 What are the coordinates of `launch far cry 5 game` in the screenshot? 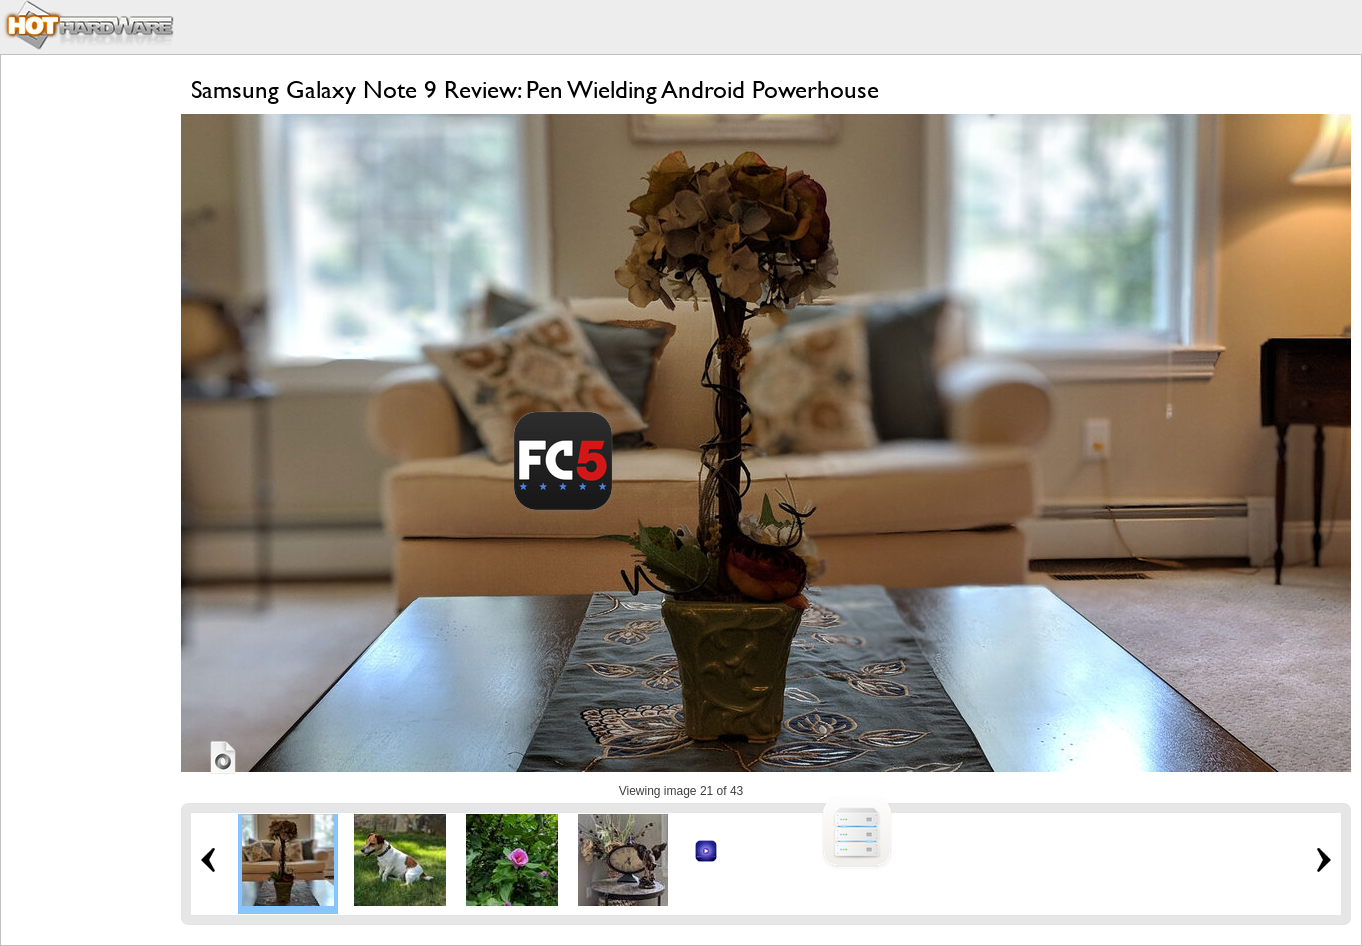 It's located at (563, 461).